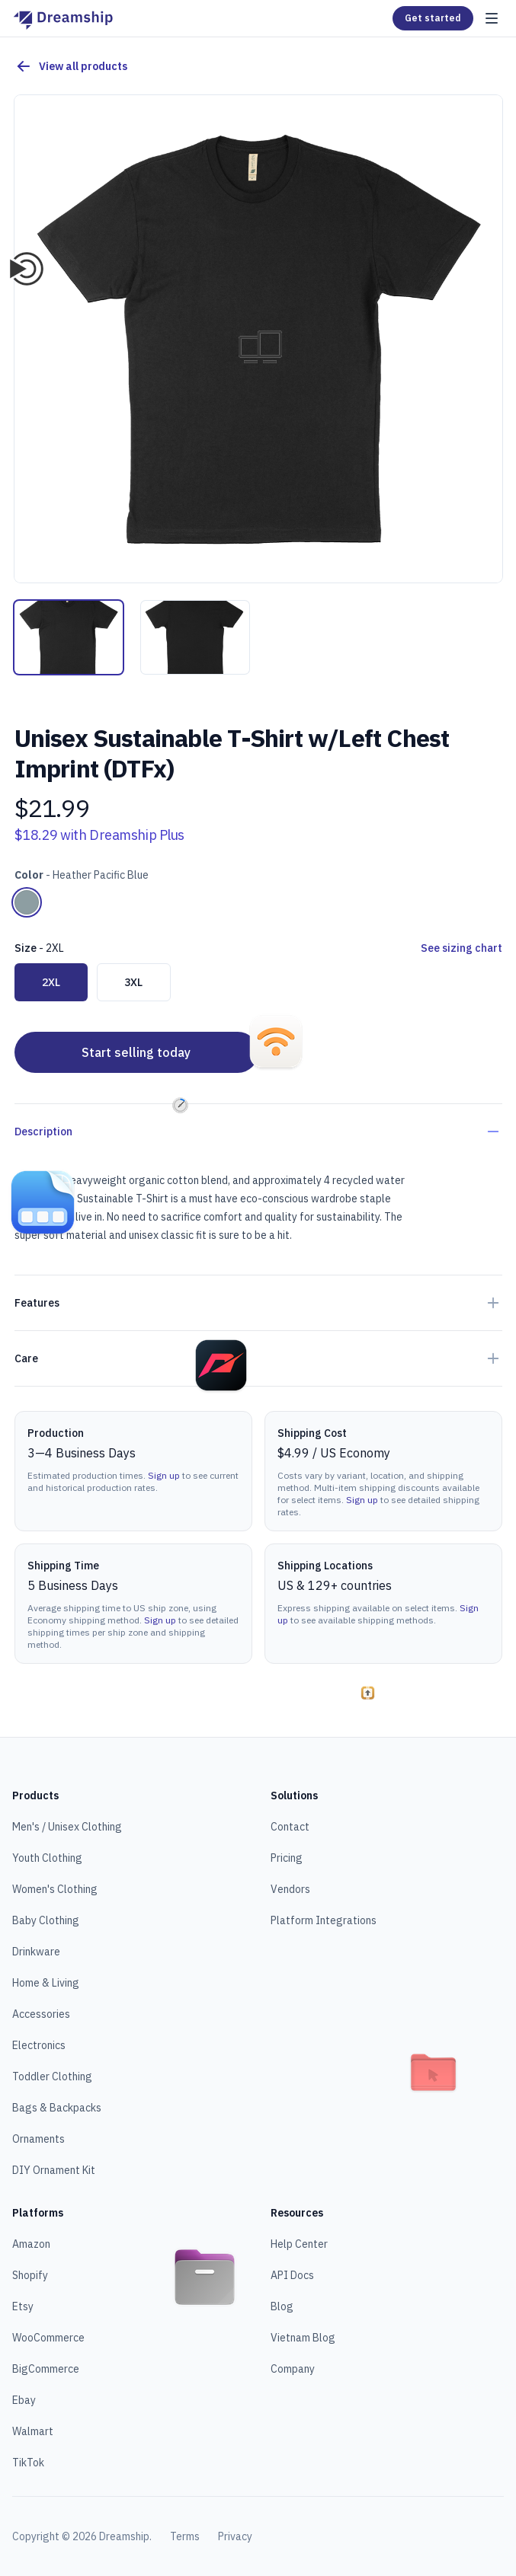 The width and height of the screenshot is (516, 2576). I want to click on launch need for speed payback, so click(221, 1365).